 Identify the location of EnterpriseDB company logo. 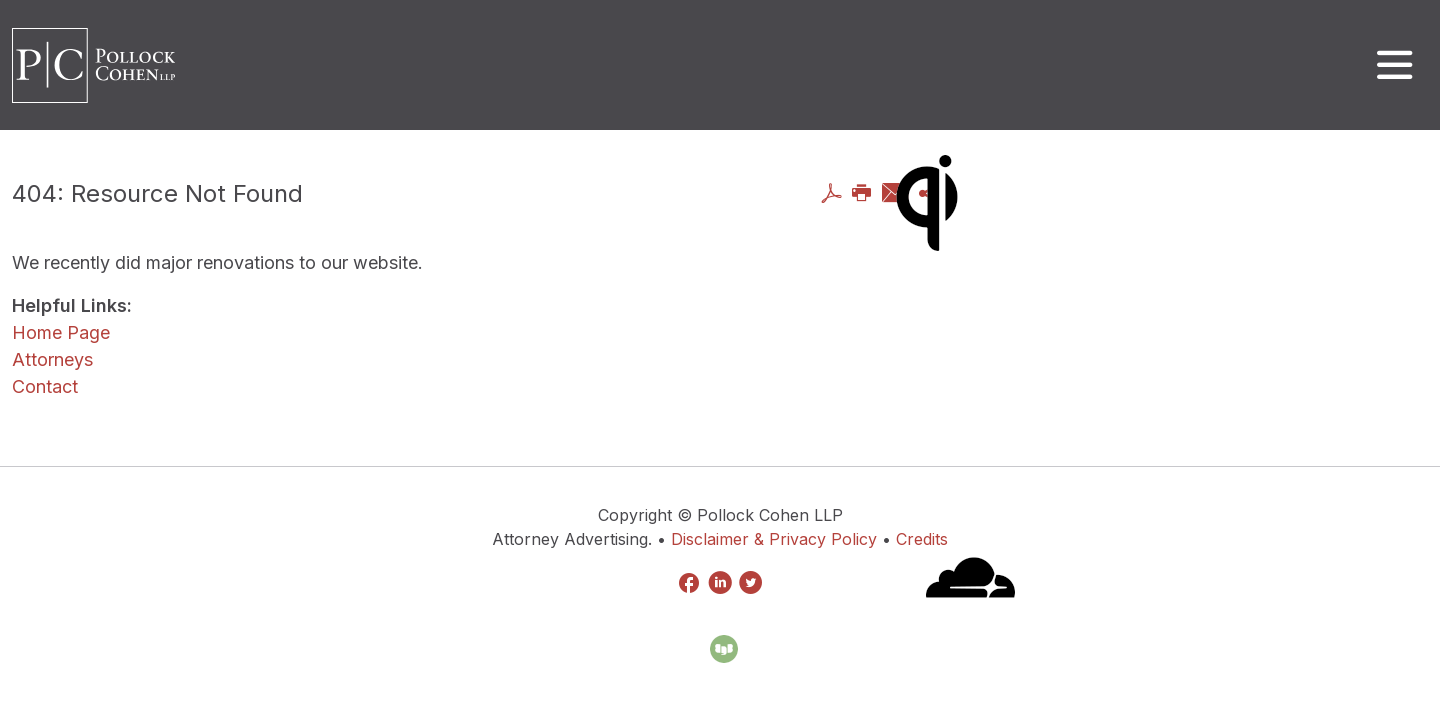
(724, 649).